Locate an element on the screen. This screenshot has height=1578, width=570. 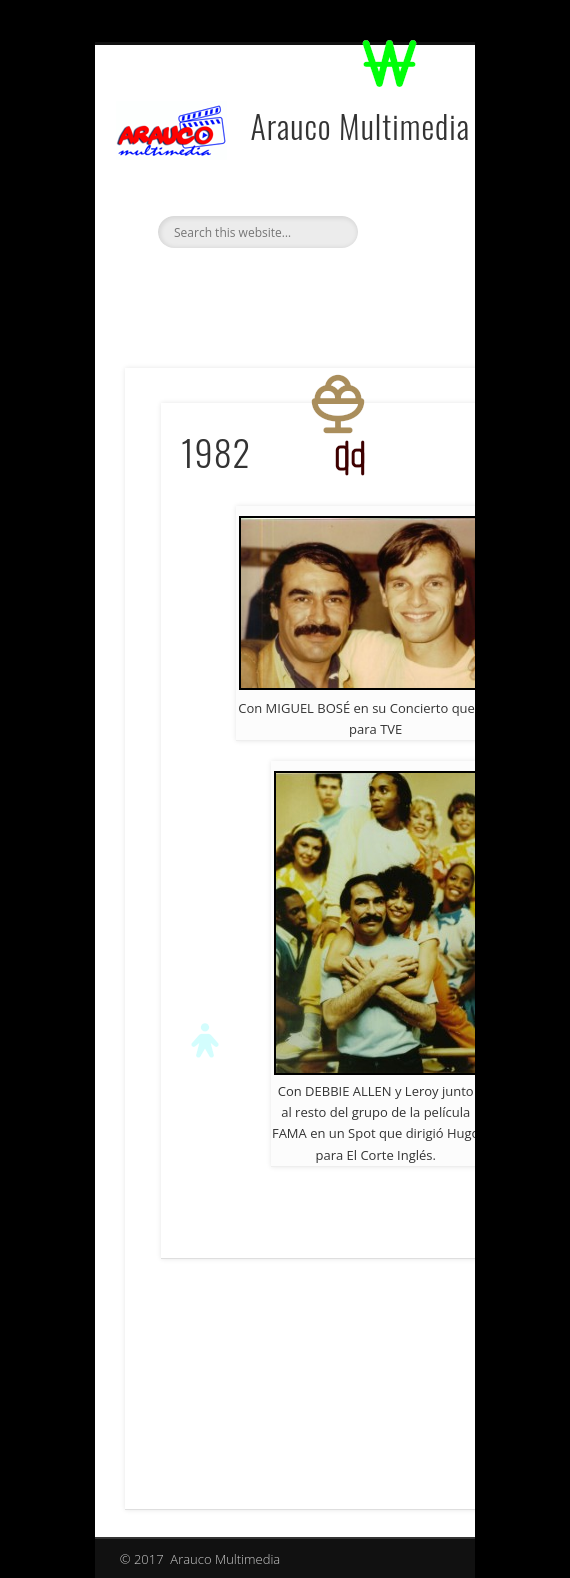
view dessert or ice cream options is located at coordinates (338, 404).